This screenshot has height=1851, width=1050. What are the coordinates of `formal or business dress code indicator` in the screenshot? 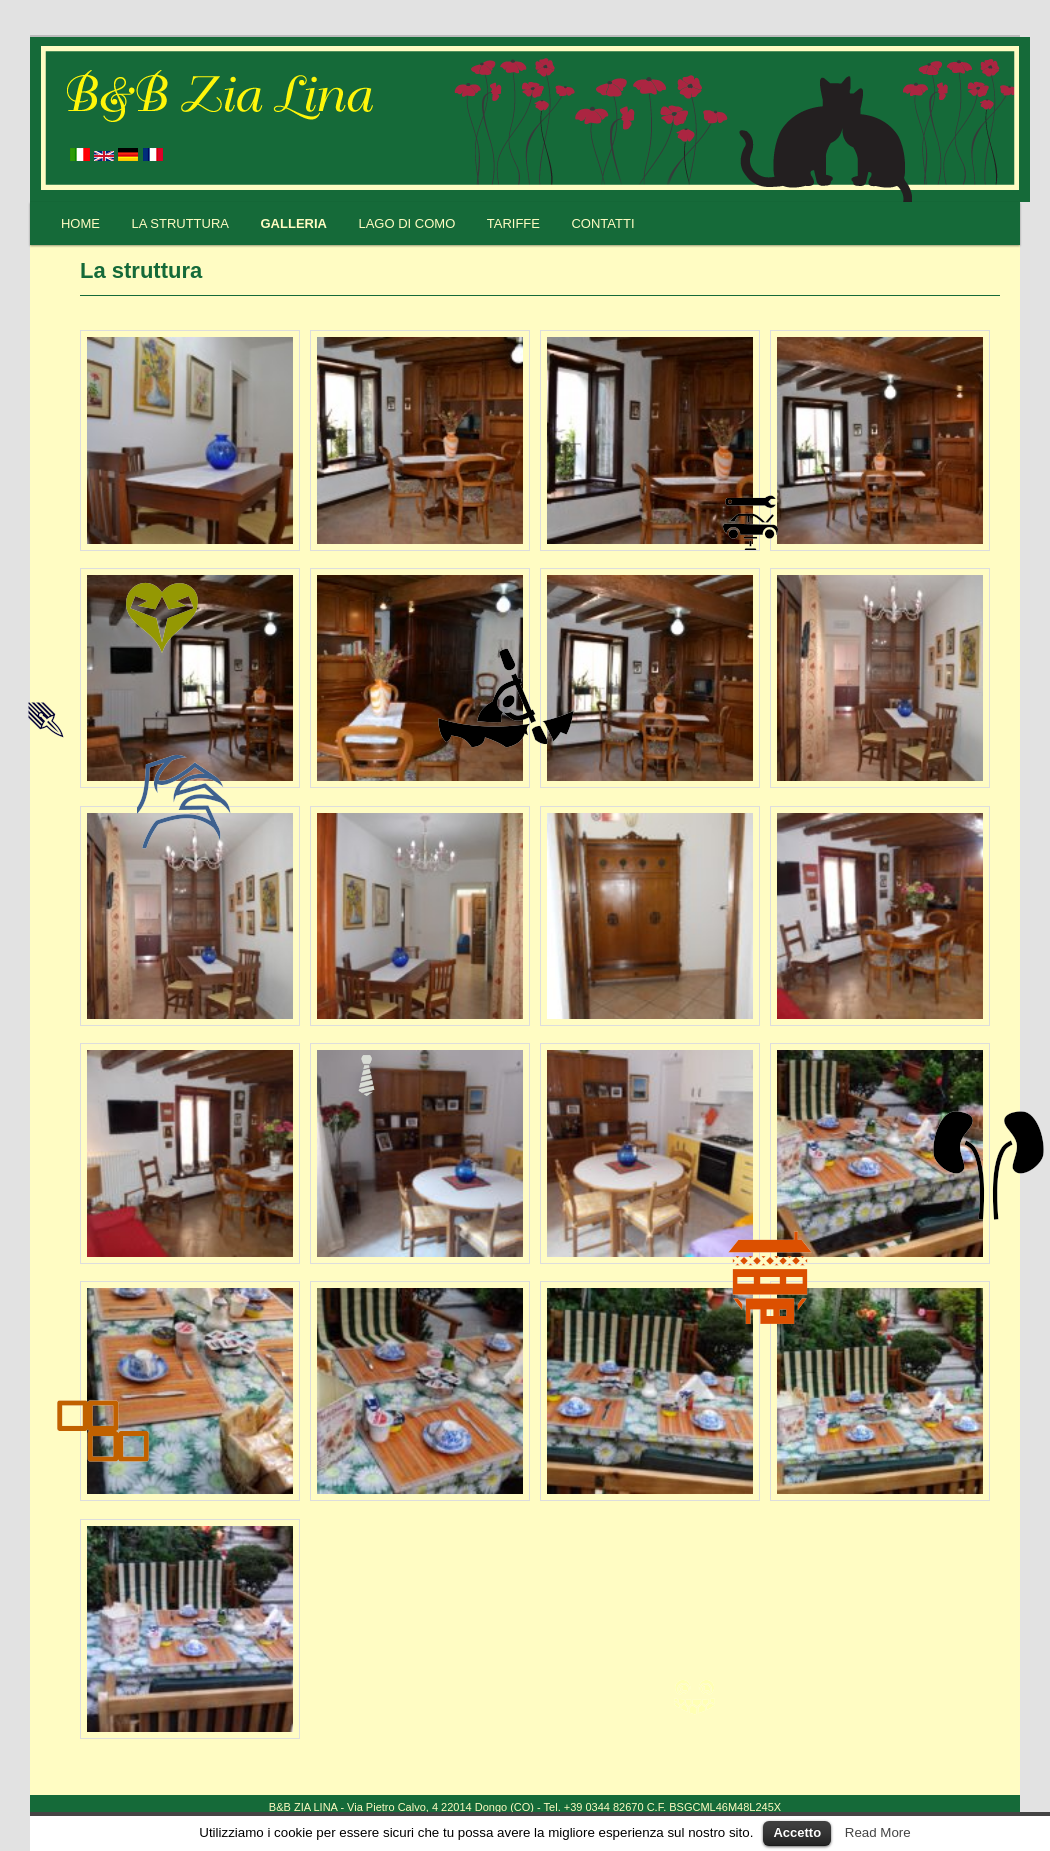 It's located at (366, 1075).